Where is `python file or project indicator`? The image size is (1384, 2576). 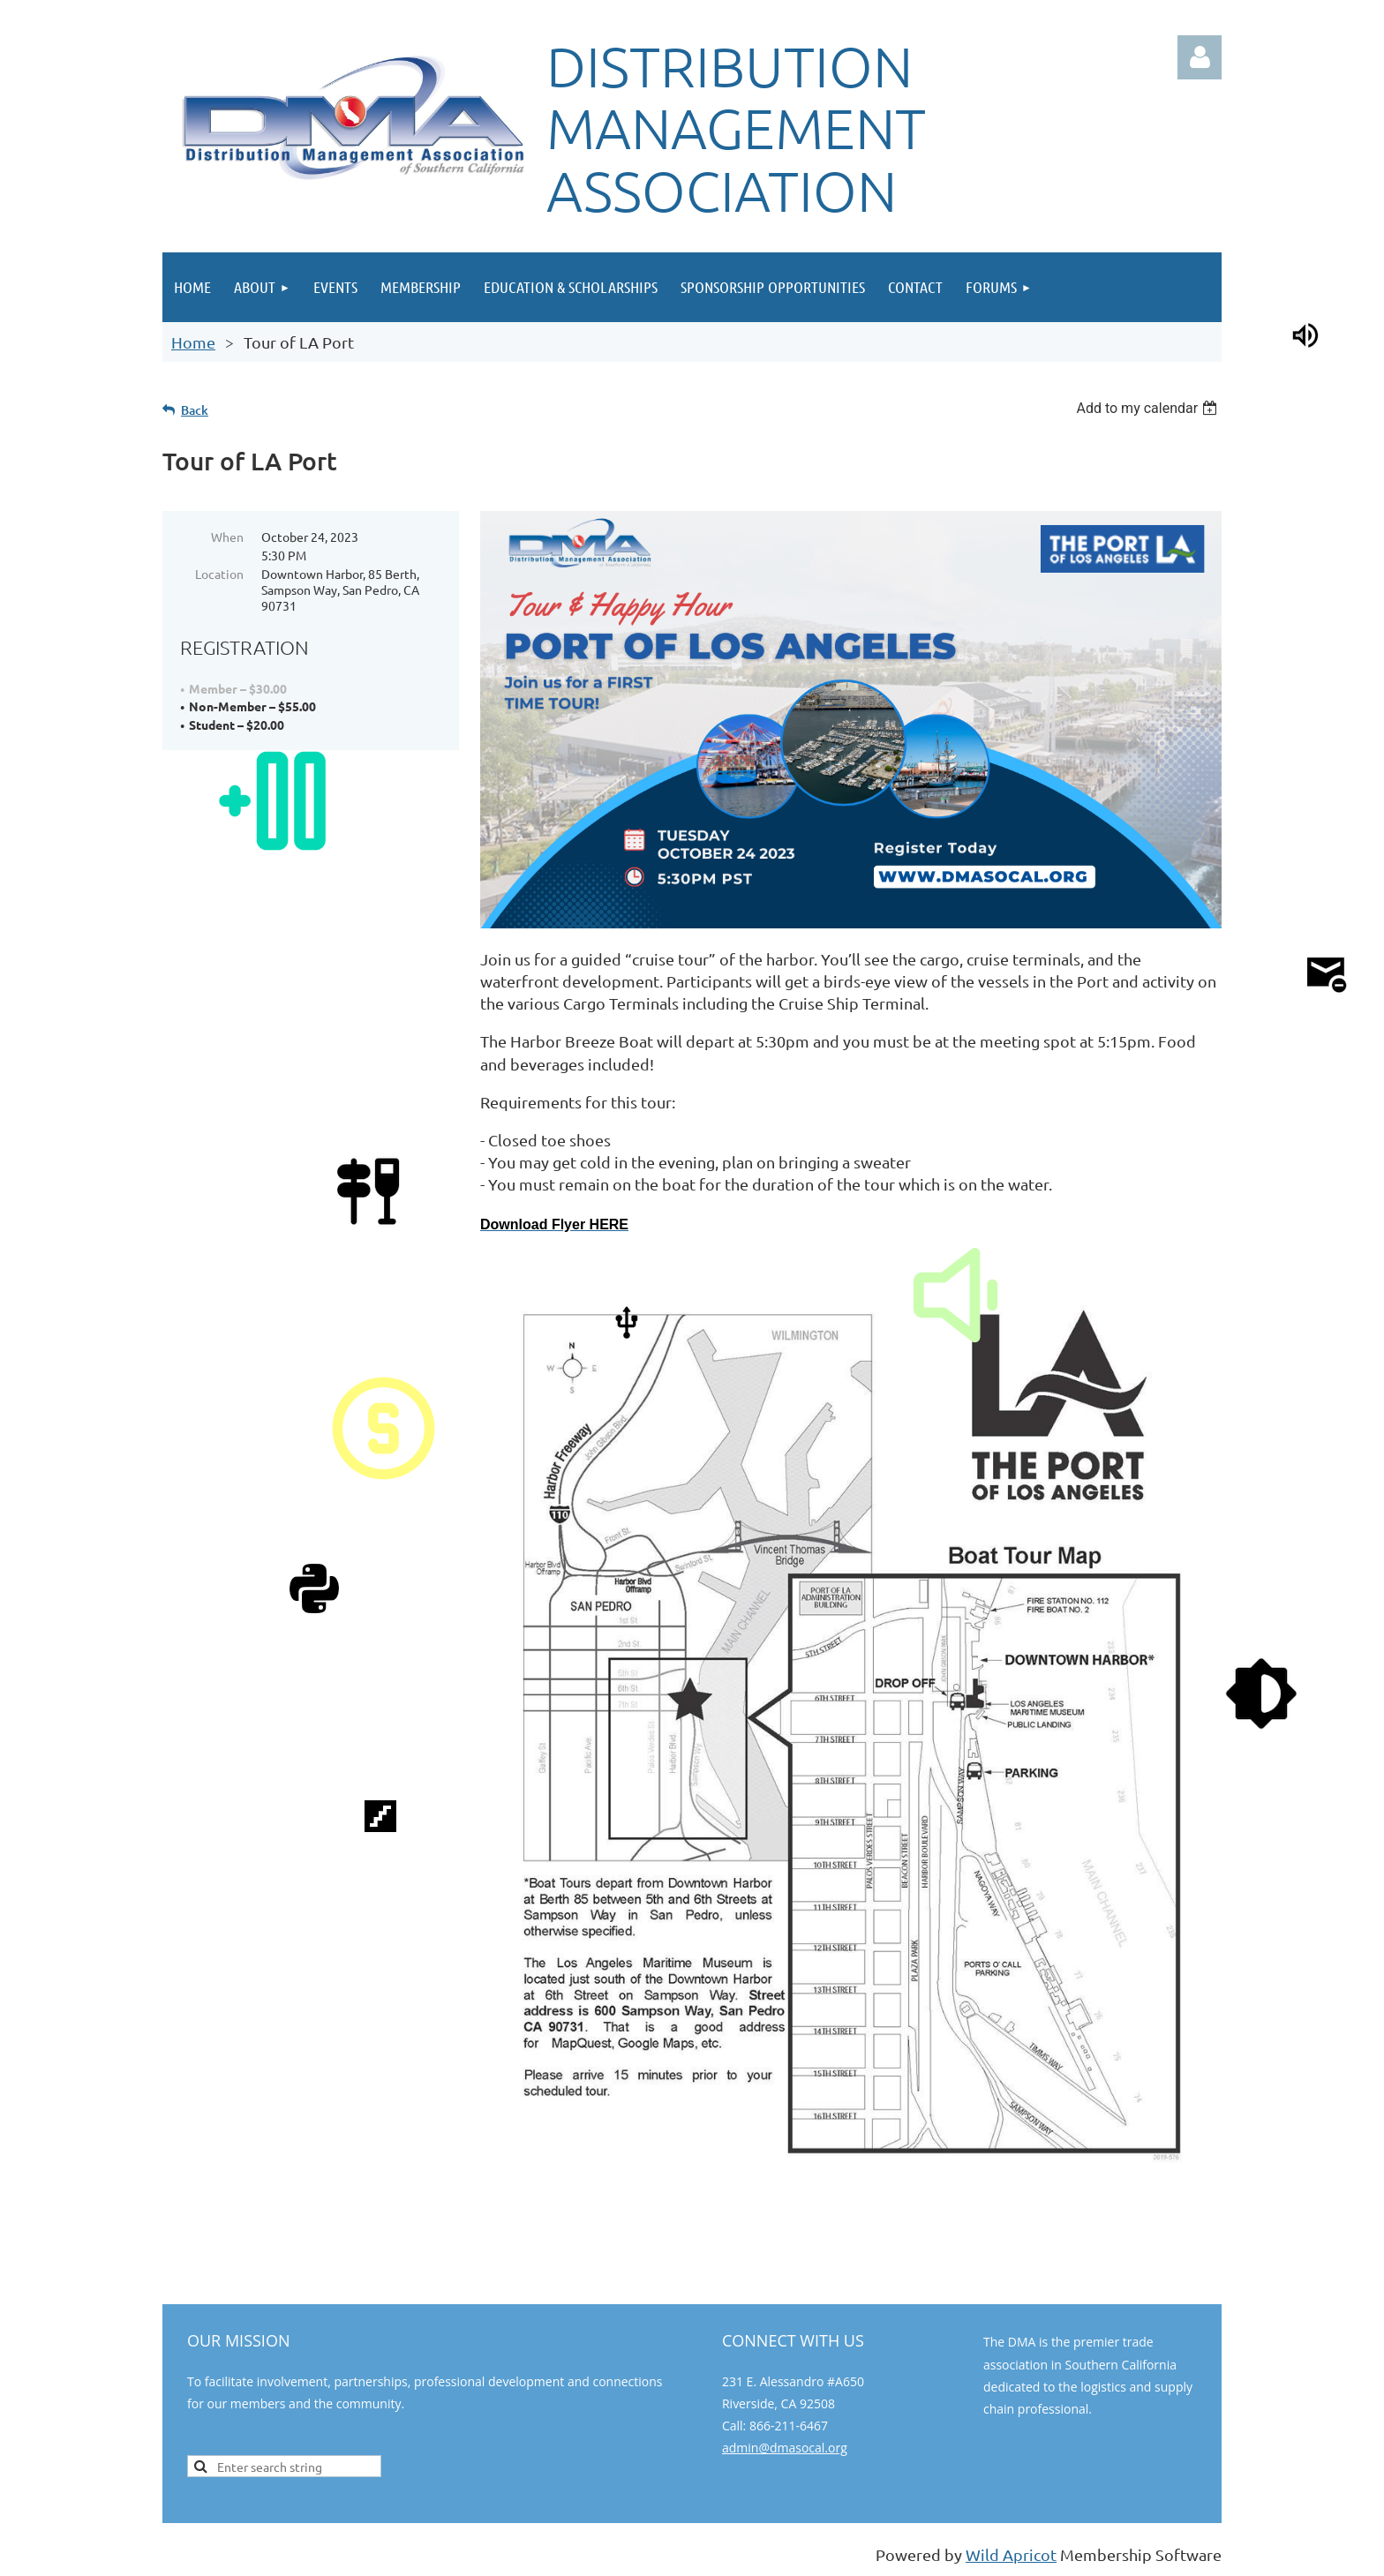
python file or project indicator is located at coordinates (314, 1588).